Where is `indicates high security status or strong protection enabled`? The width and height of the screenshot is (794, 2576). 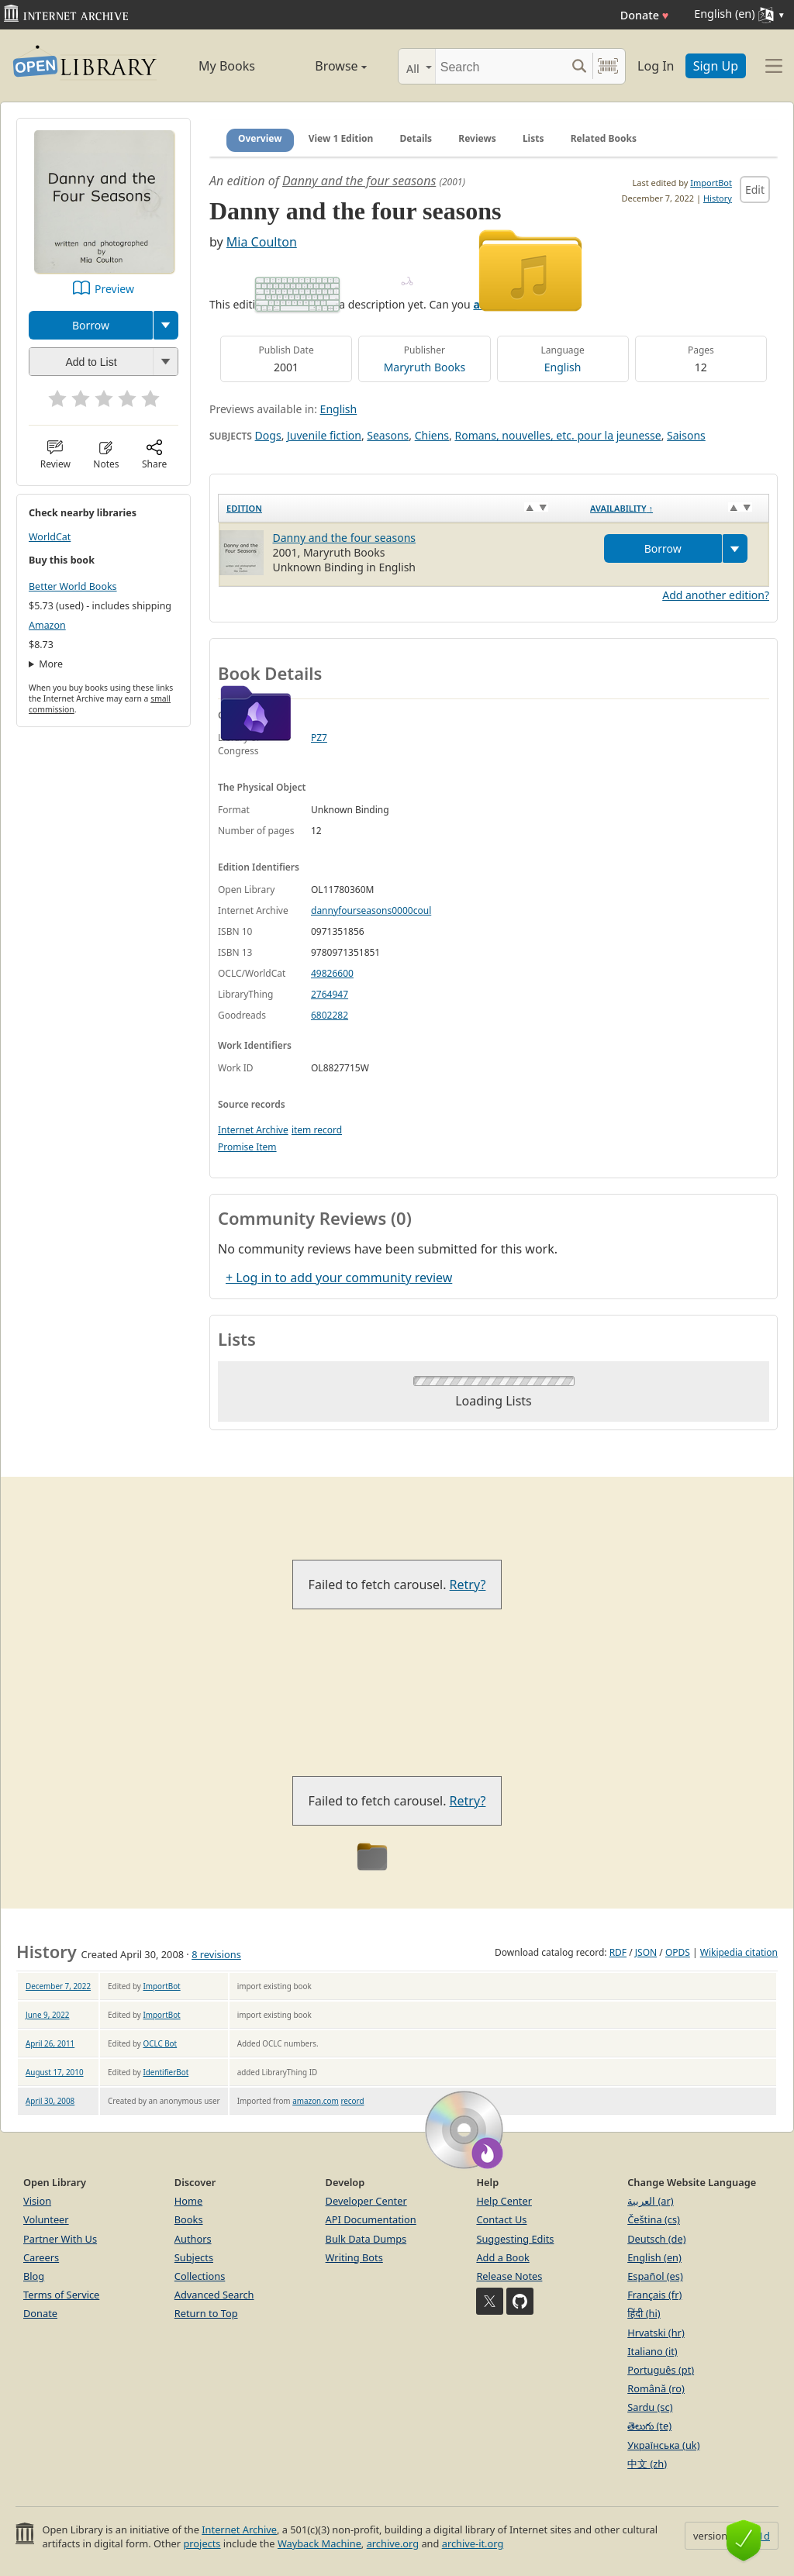
indicates high security status or strong protection enabled is located at coordinates (744, 2542).